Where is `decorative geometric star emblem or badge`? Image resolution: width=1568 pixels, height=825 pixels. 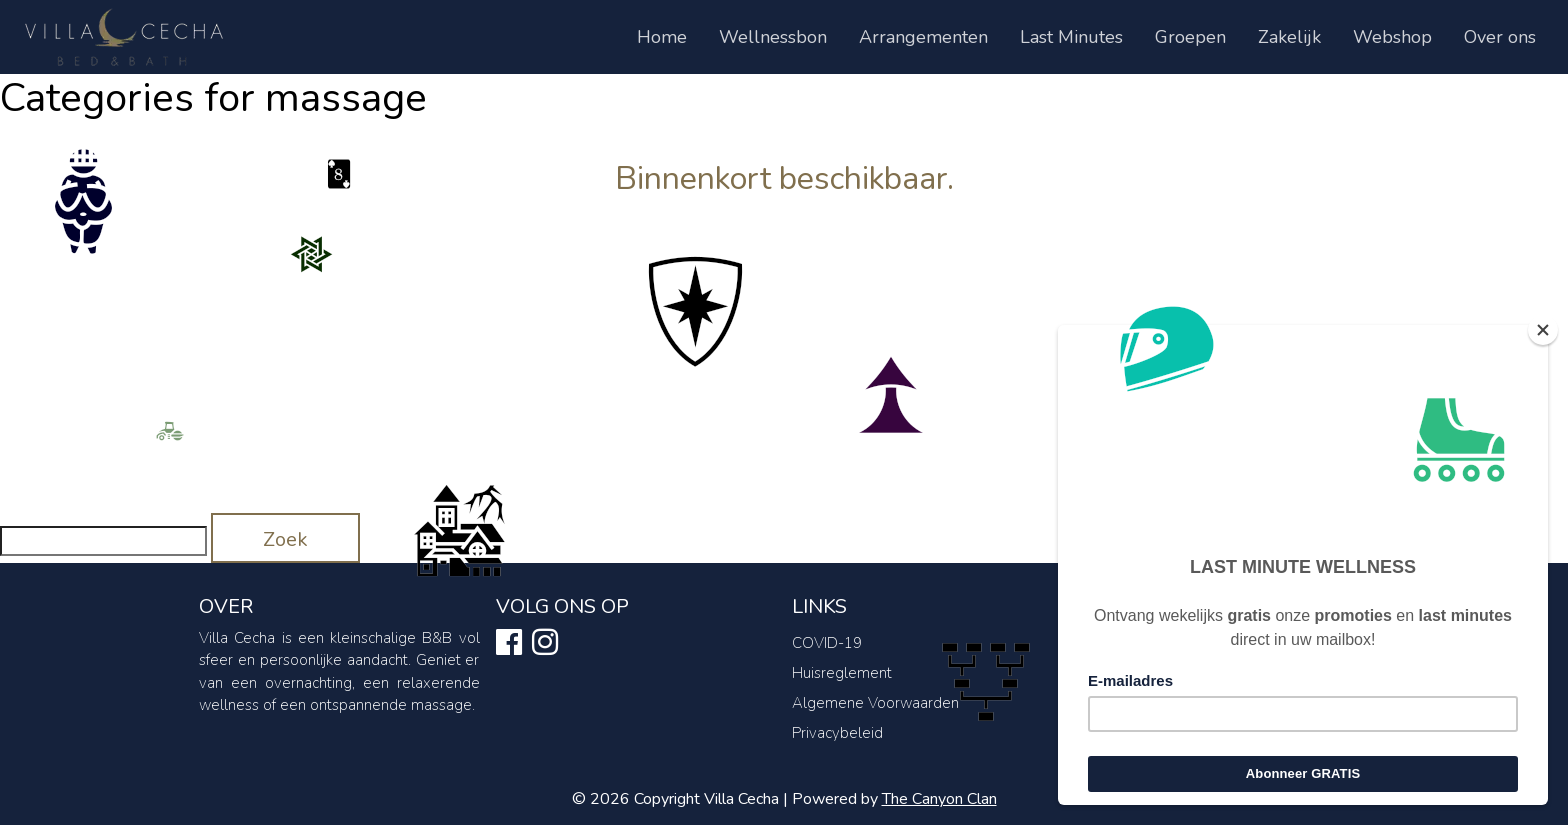
decorative geometric star emblem or badge is located at coordinates (311, 254).